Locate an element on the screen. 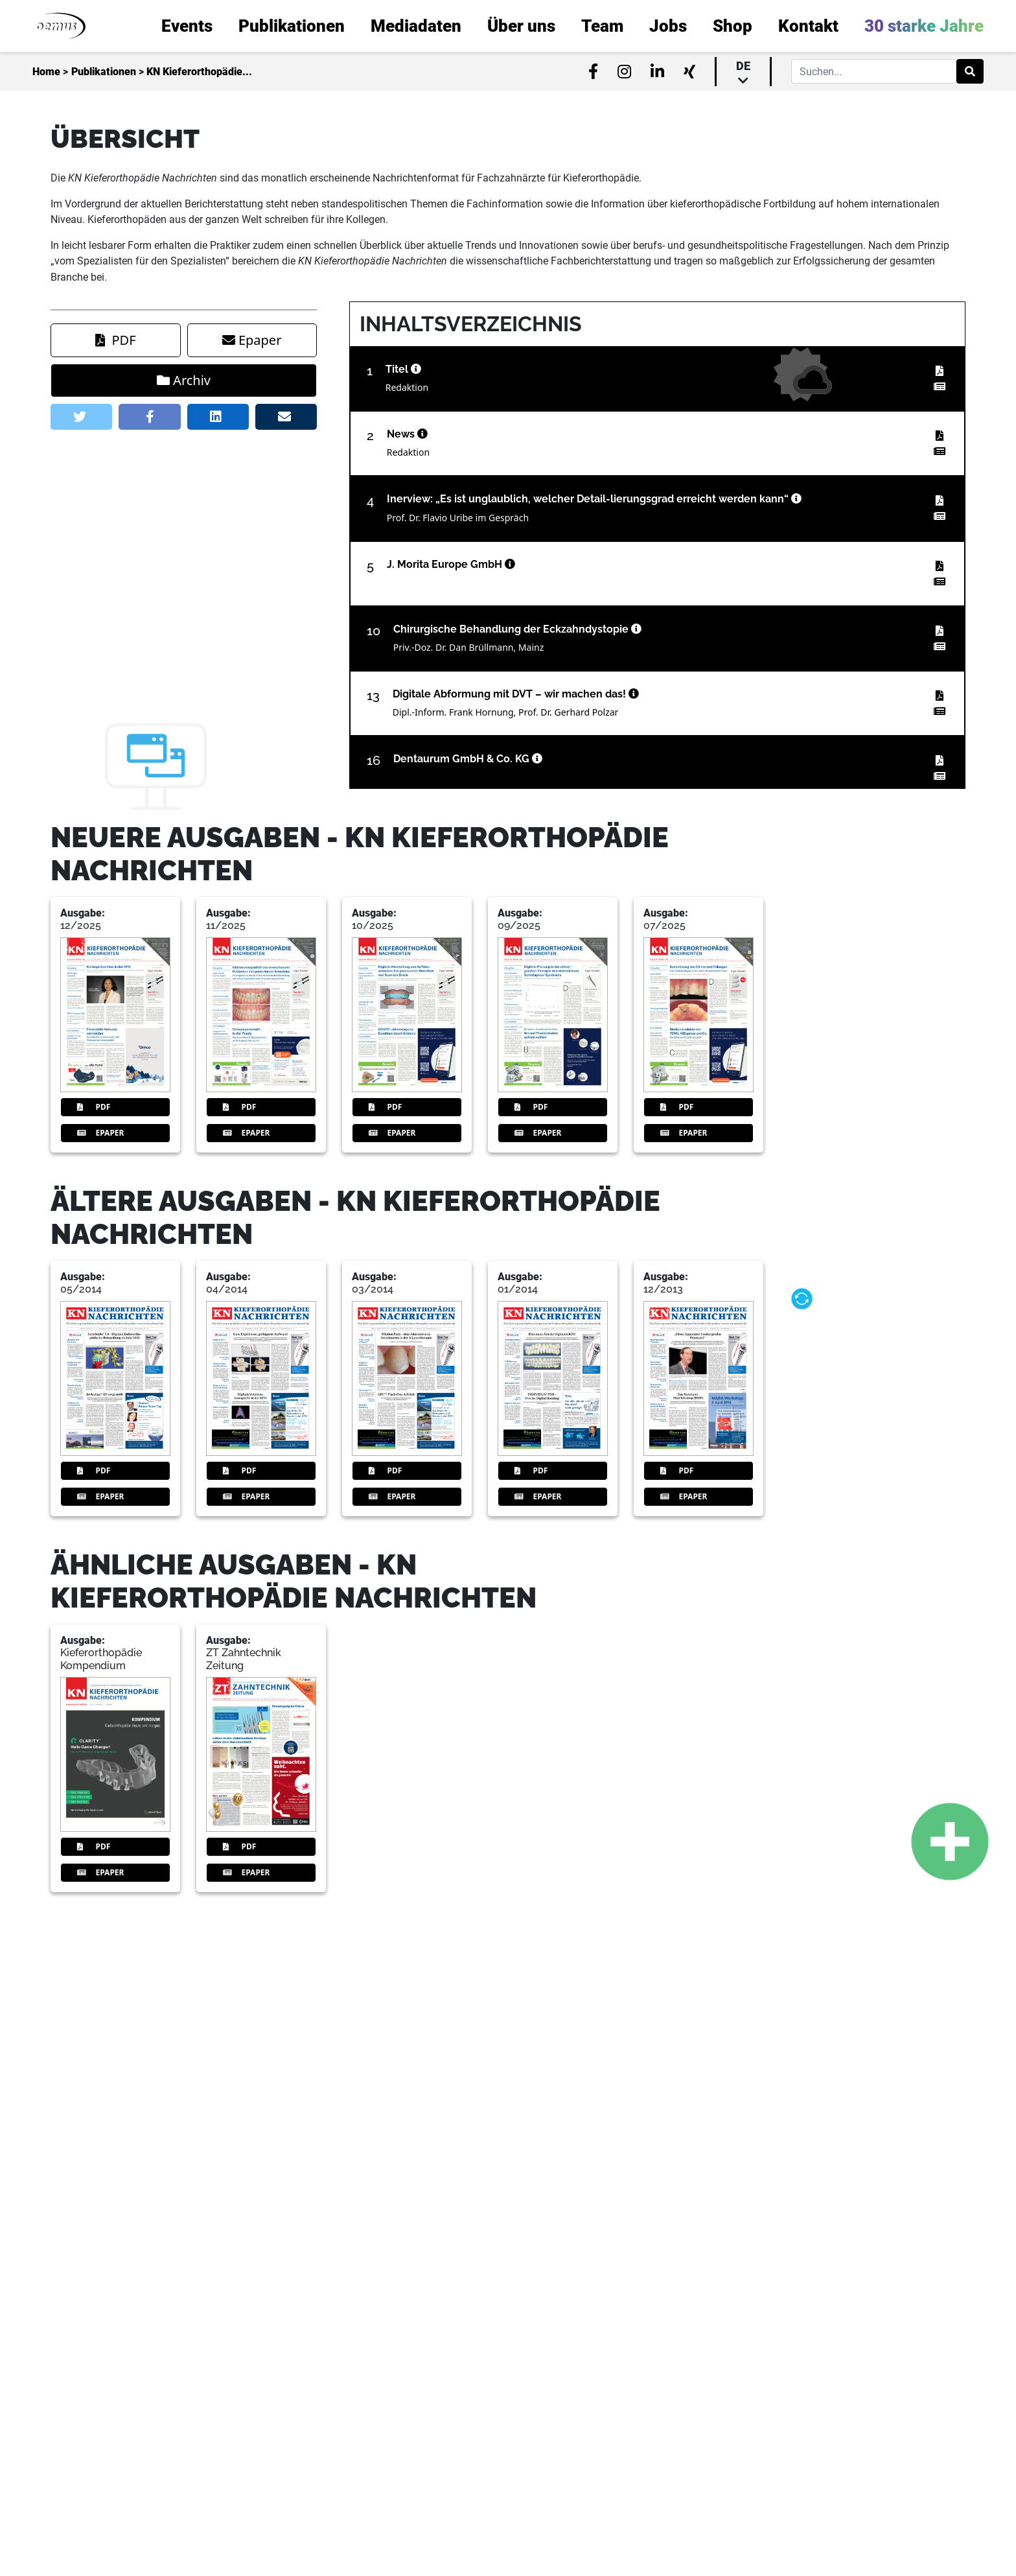 The image size is (1016, 2576). dropbox is currently syncing files is located at coordinates (802, 1298).